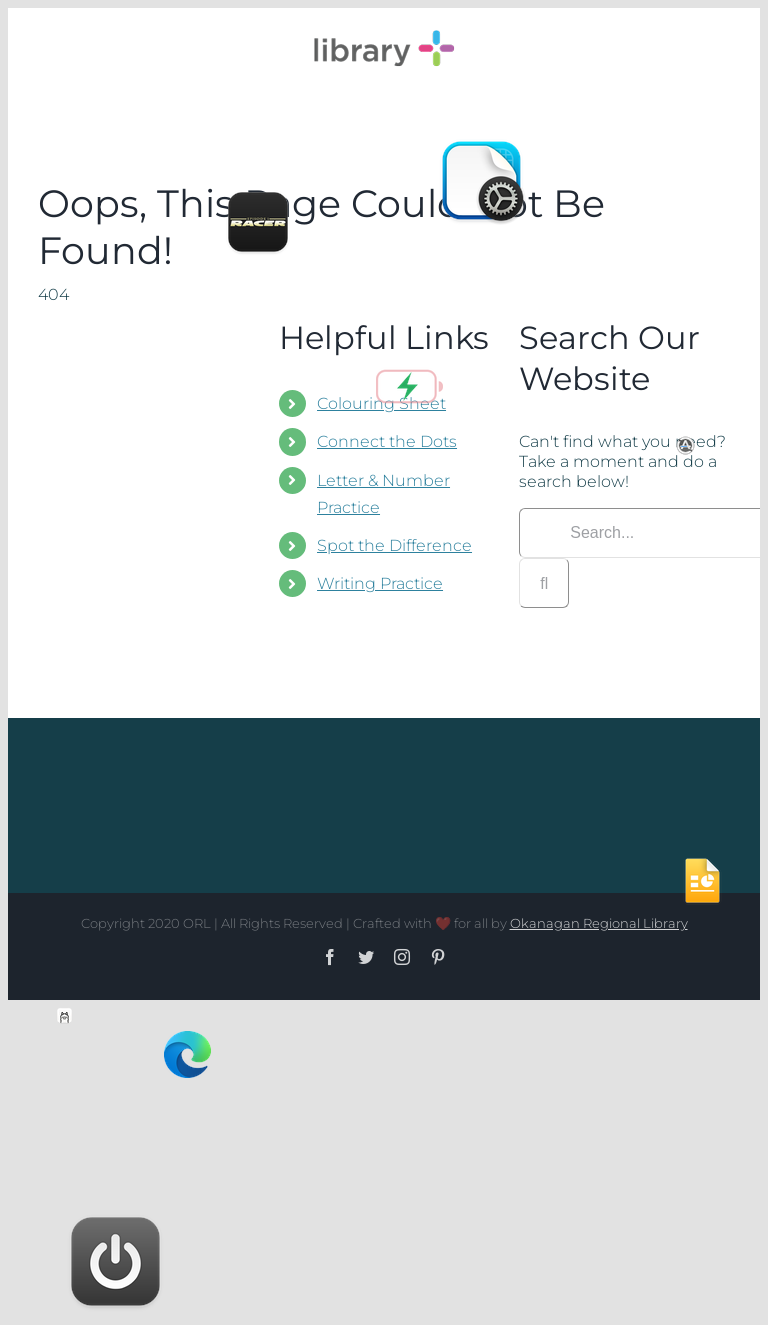  I want to click on indicates battery is empty but currently charging, so click(409, 386).